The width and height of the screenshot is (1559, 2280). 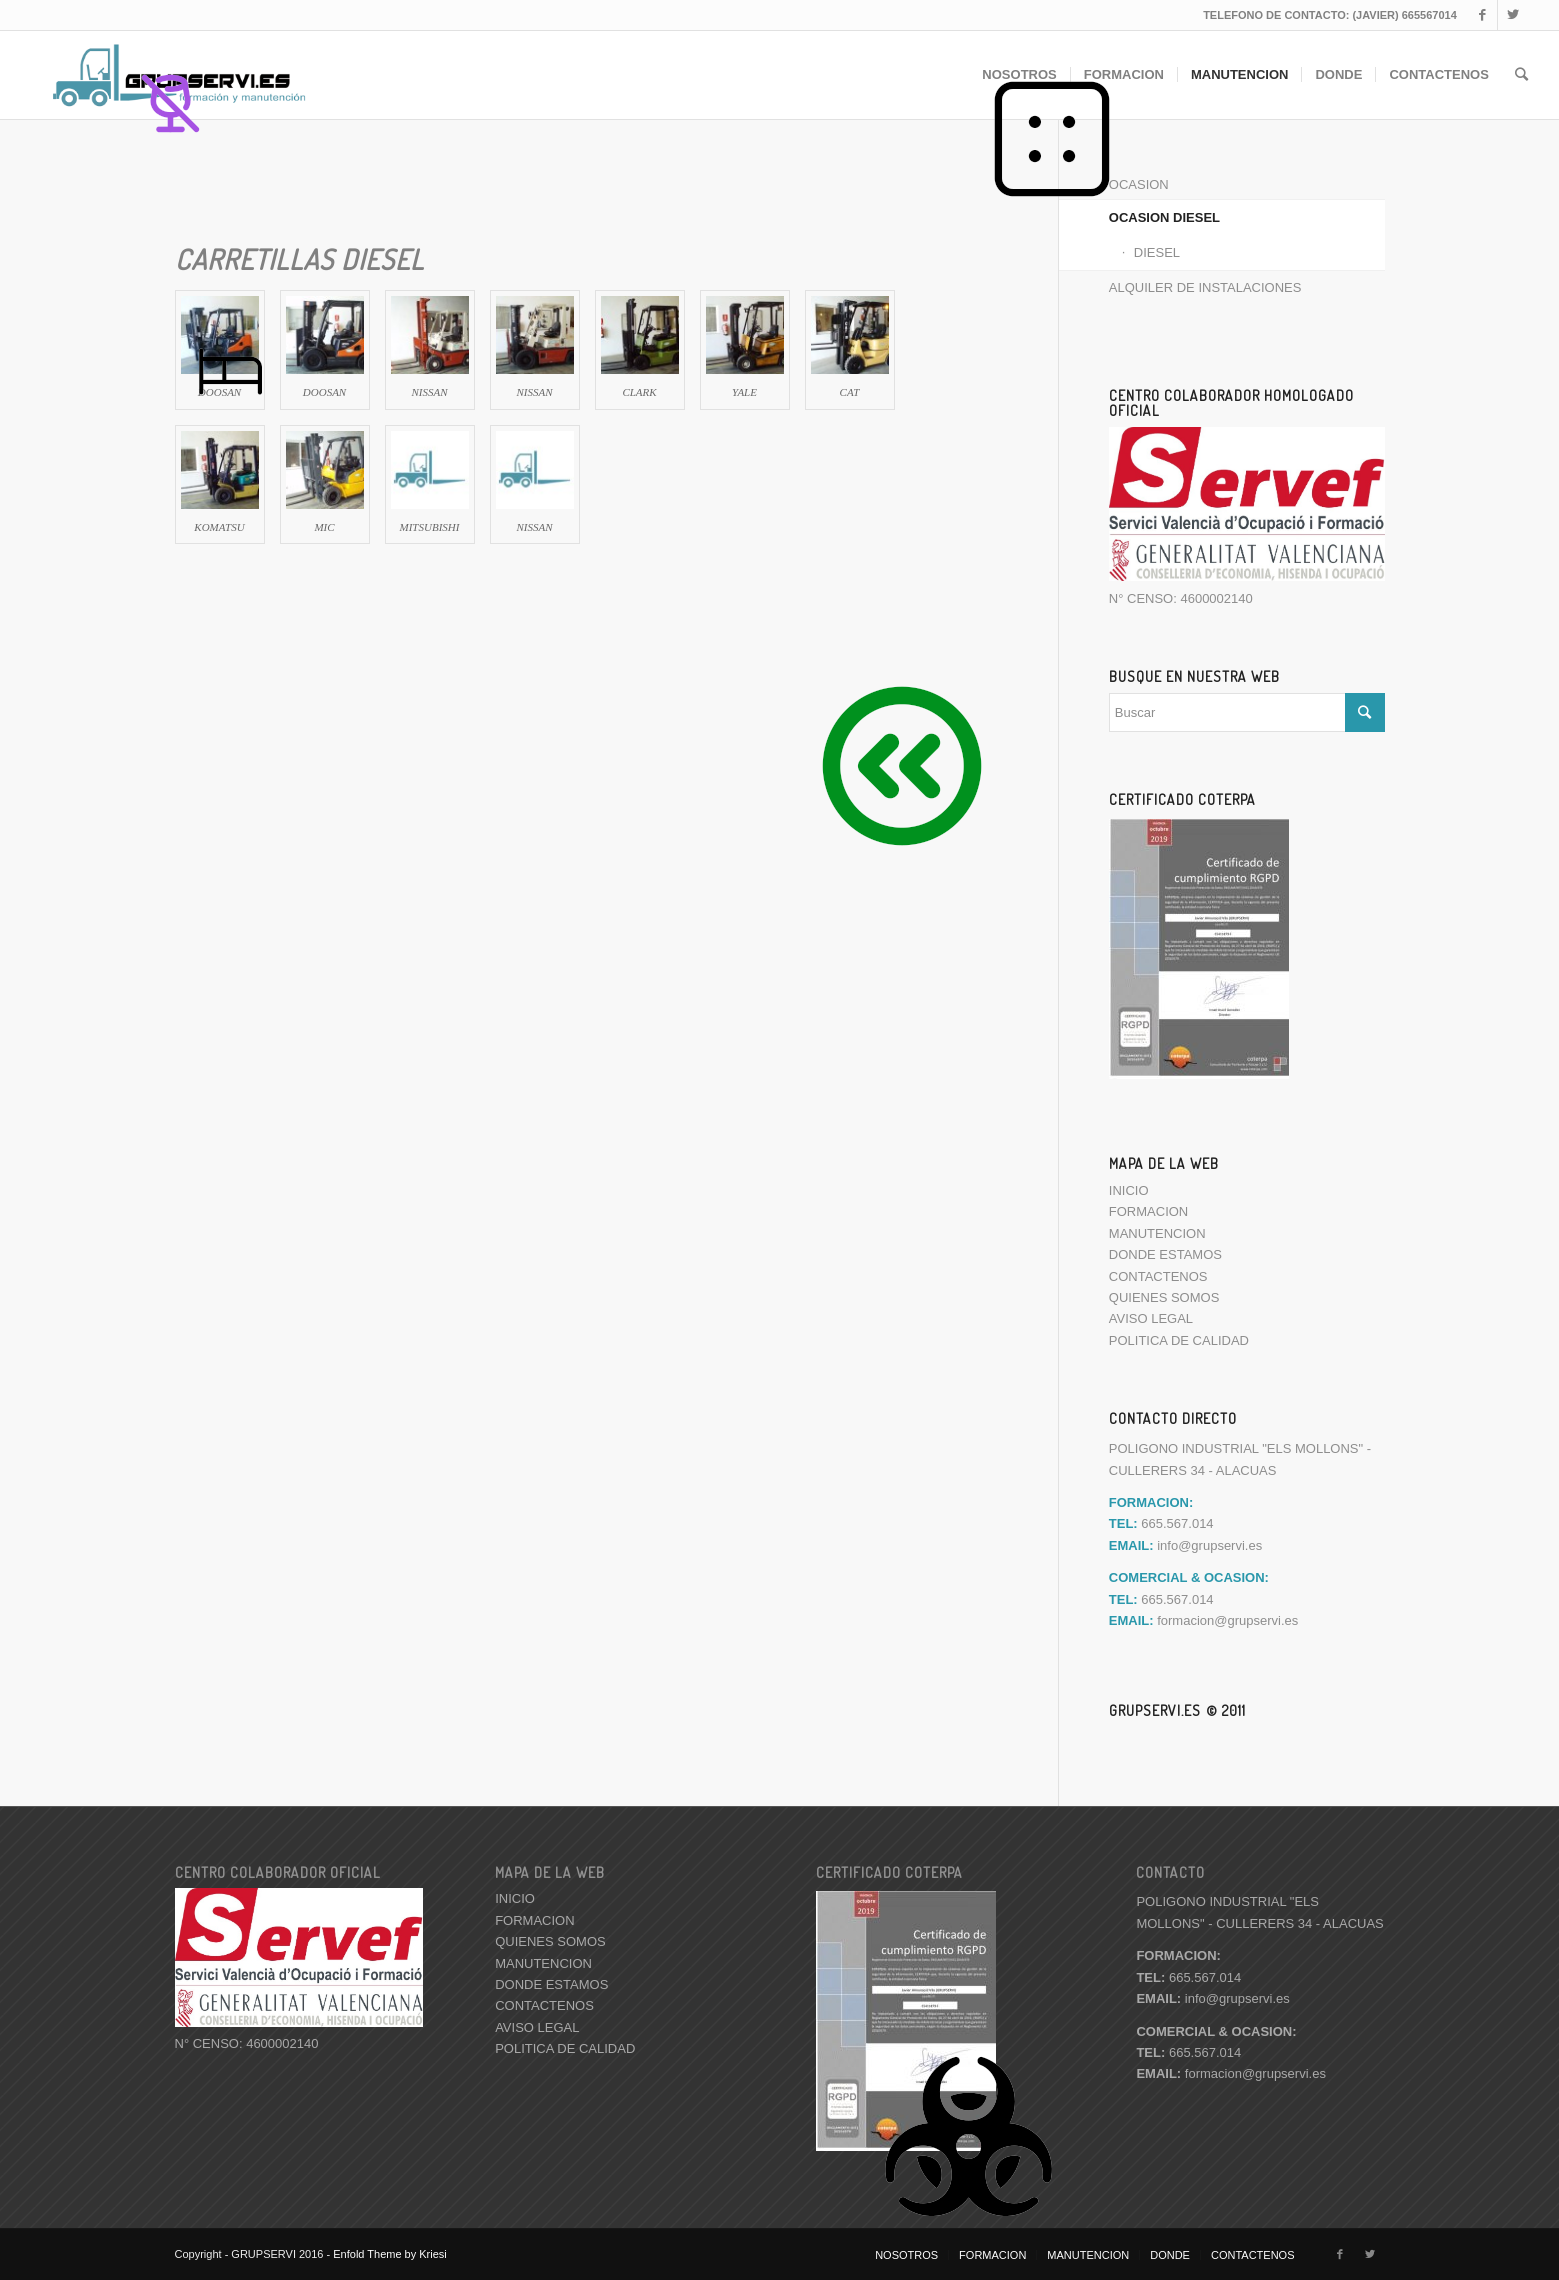 I want to click on indicates no drinks allowed, so click(x=170, y=103).